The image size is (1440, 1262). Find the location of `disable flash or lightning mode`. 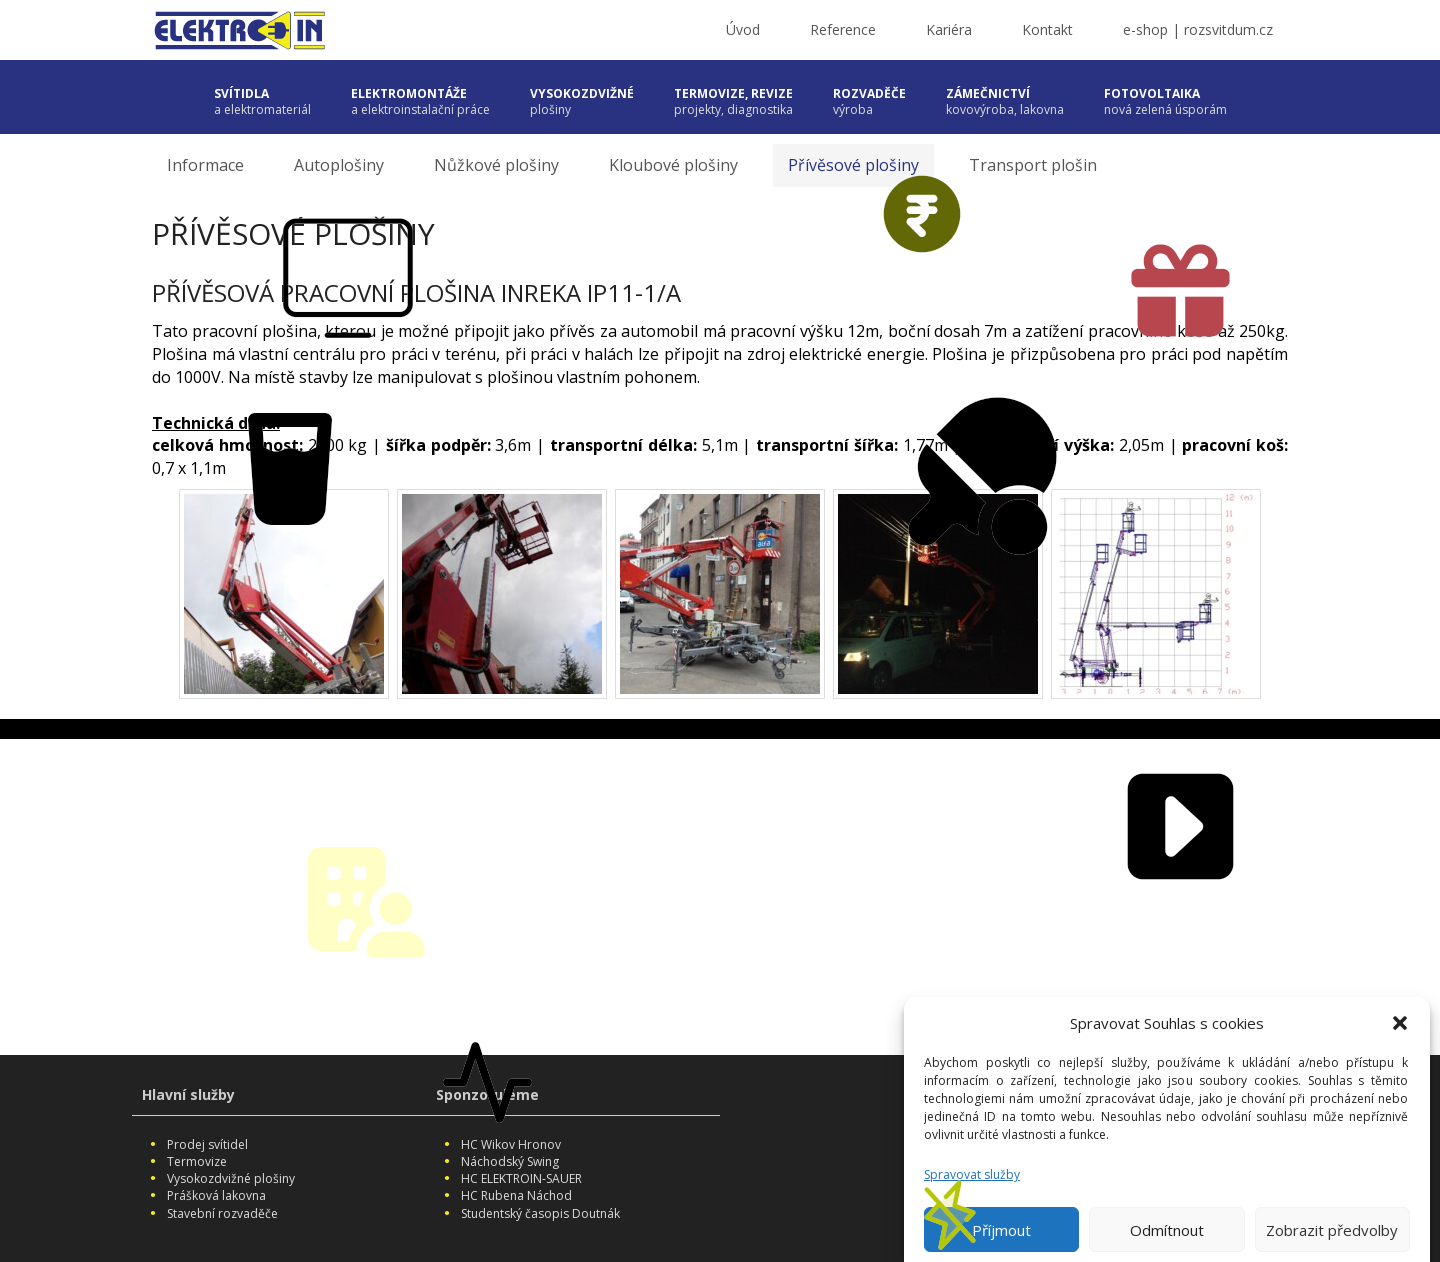

disable flash or lightning mode is located at coordinates (950, 1215).